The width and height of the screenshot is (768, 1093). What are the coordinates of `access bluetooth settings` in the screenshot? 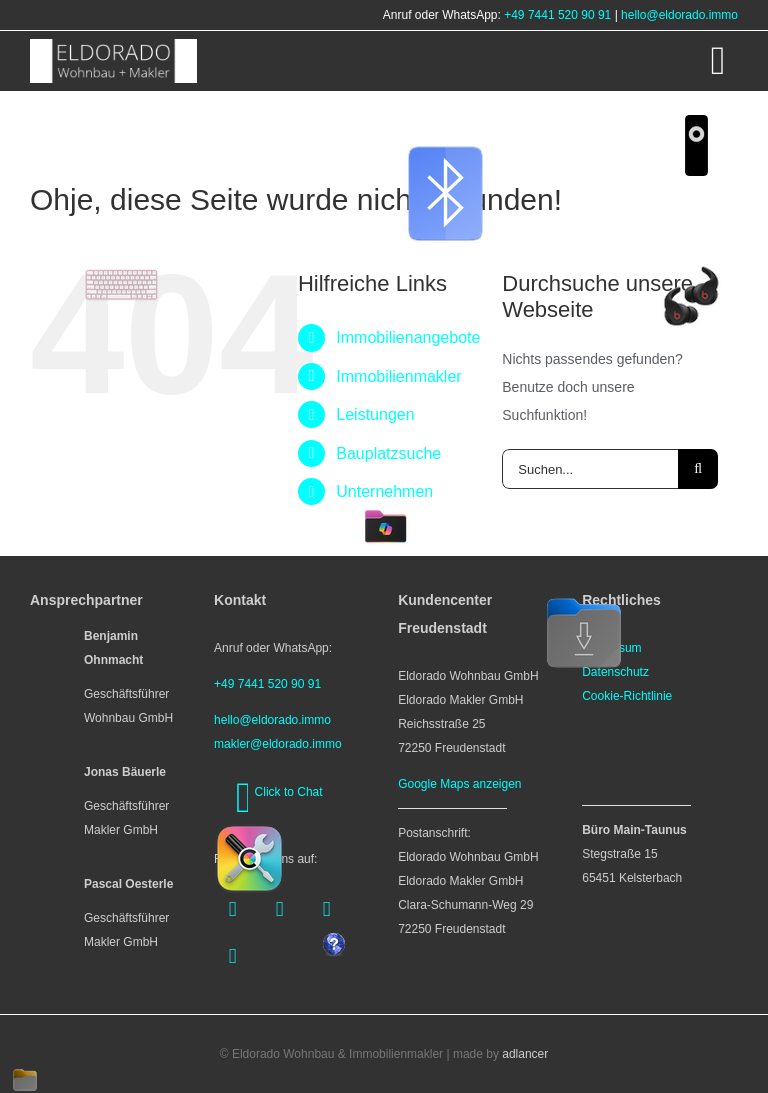 It's located at (445, 193).